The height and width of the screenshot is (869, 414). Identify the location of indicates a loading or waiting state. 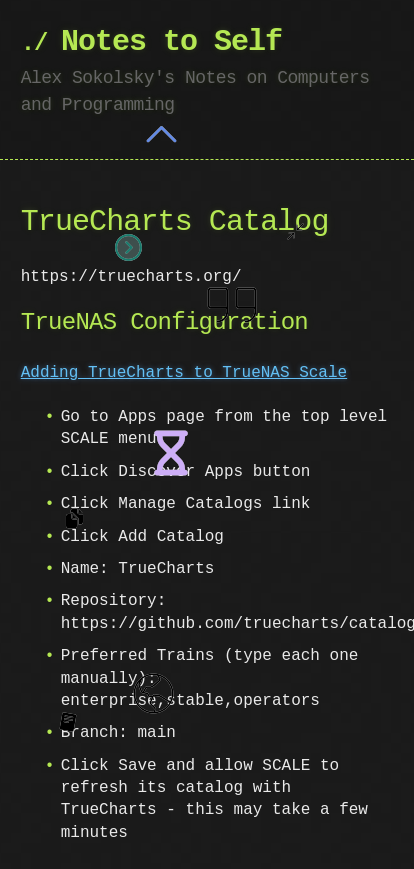
(171, 453).